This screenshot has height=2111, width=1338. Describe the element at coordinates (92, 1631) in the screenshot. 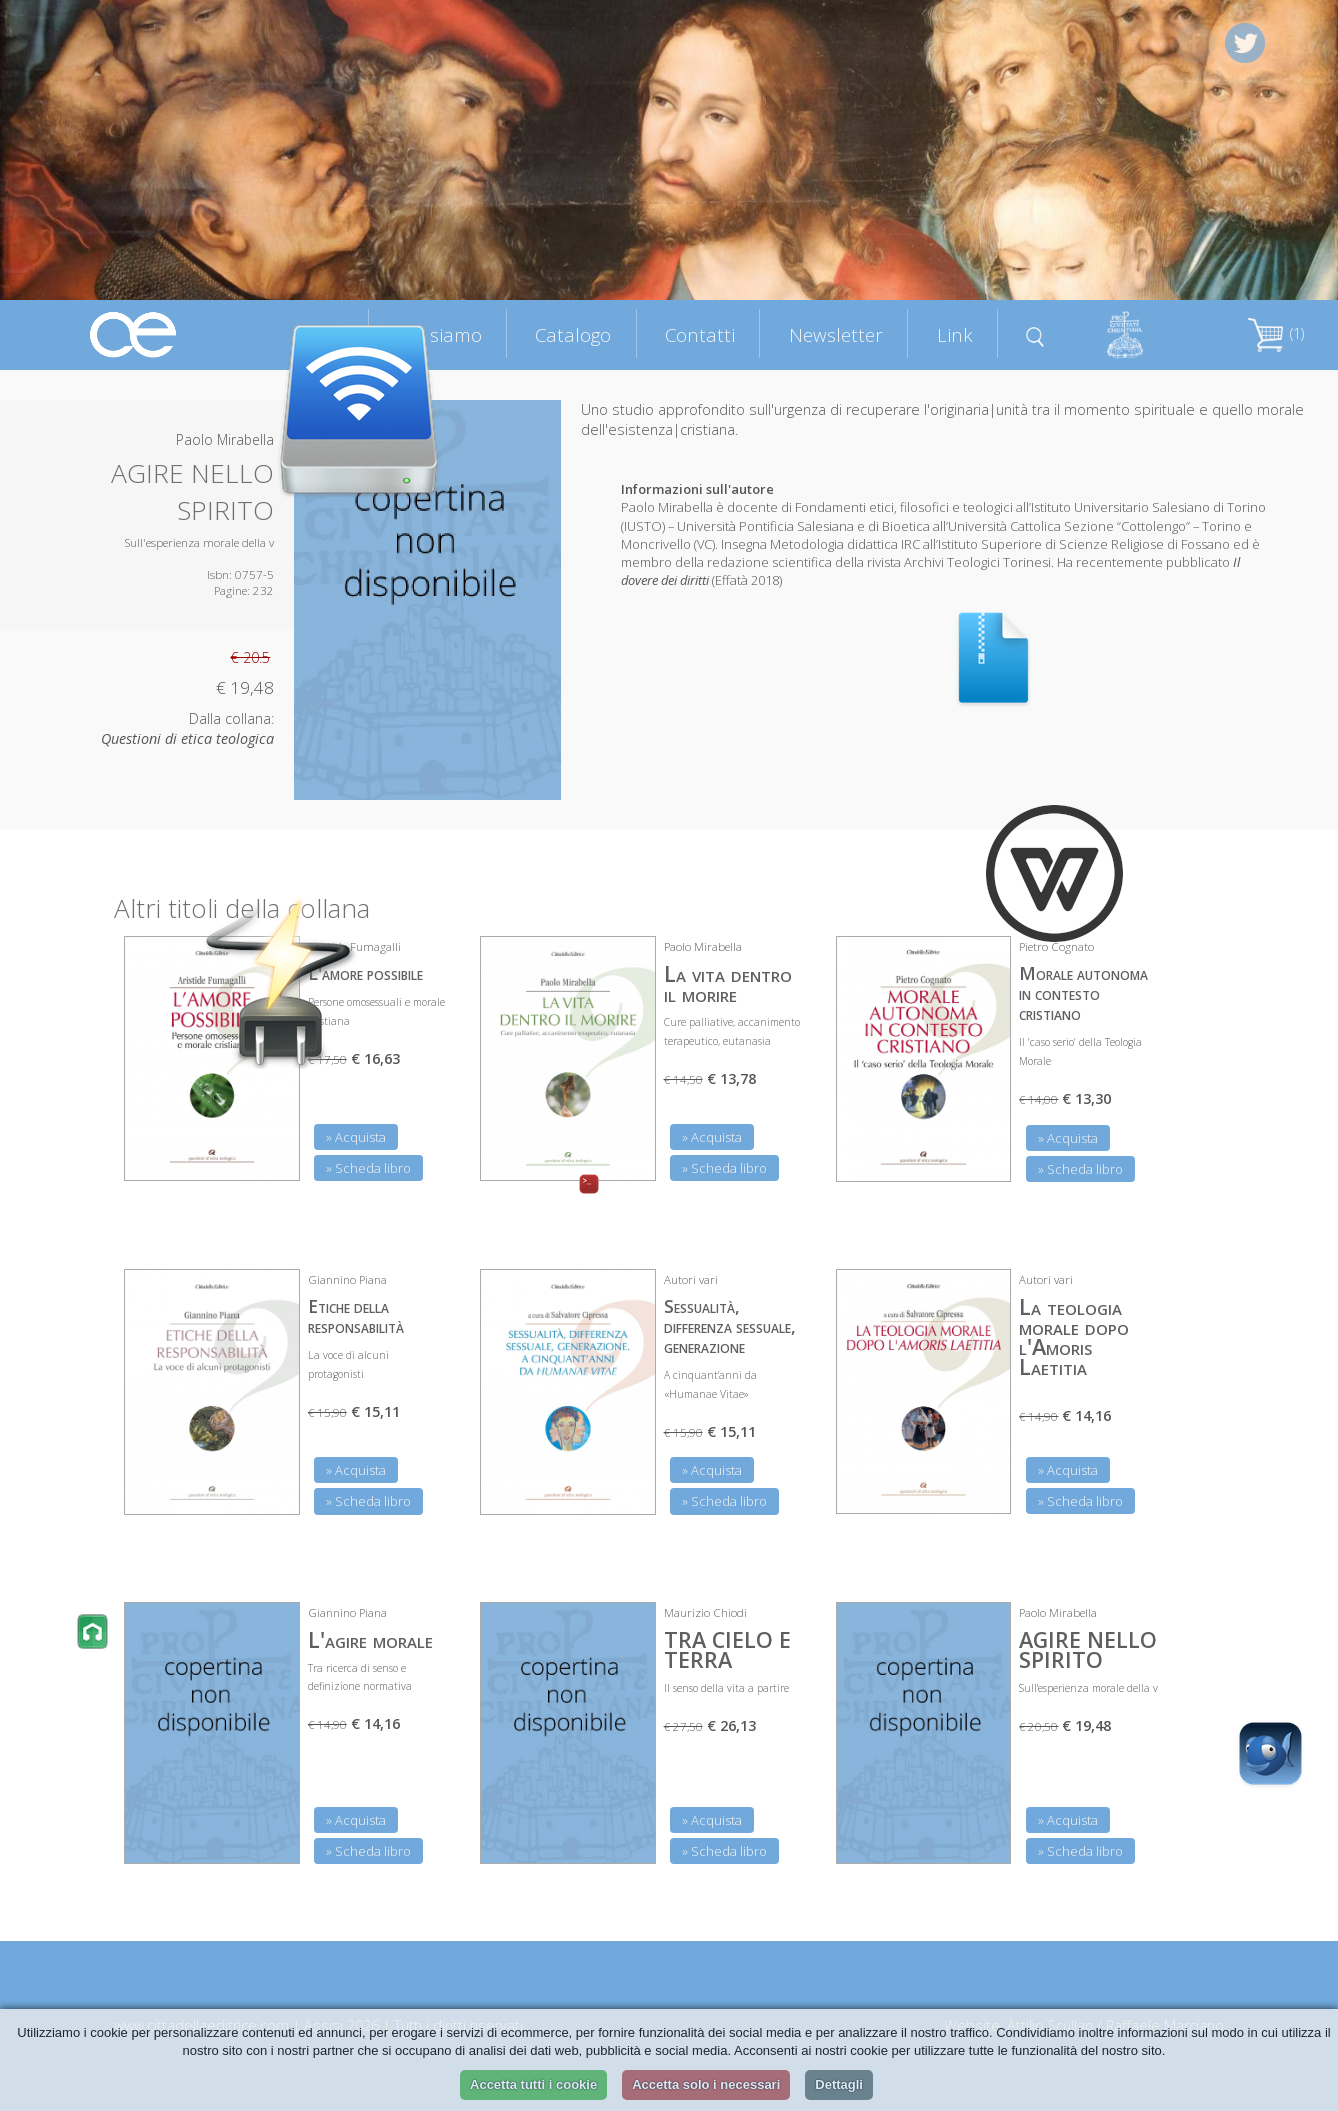

I see `an LMMS music project file` at that location.